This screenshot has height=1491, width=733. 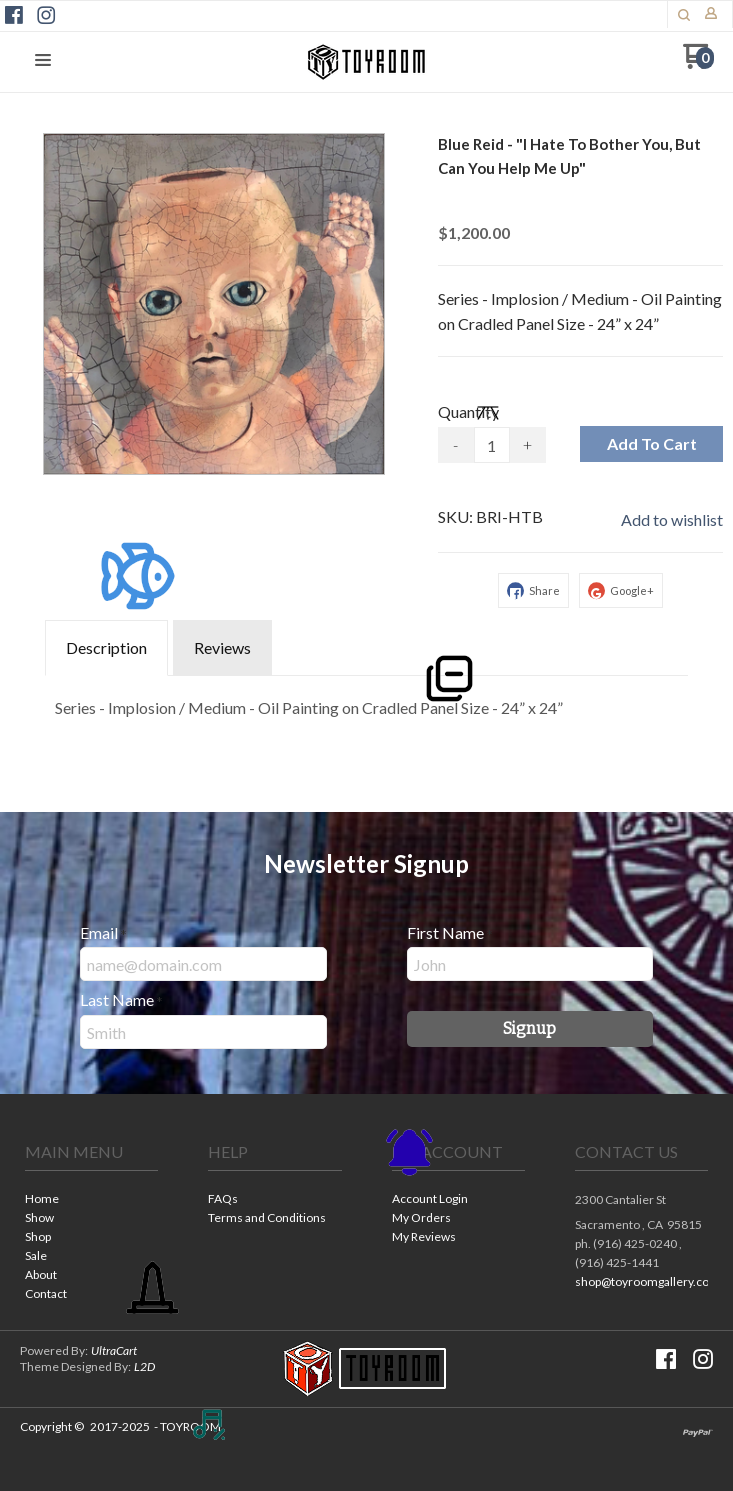 I want to click on indicates new notifications are available, so click(x=409, y=1152).